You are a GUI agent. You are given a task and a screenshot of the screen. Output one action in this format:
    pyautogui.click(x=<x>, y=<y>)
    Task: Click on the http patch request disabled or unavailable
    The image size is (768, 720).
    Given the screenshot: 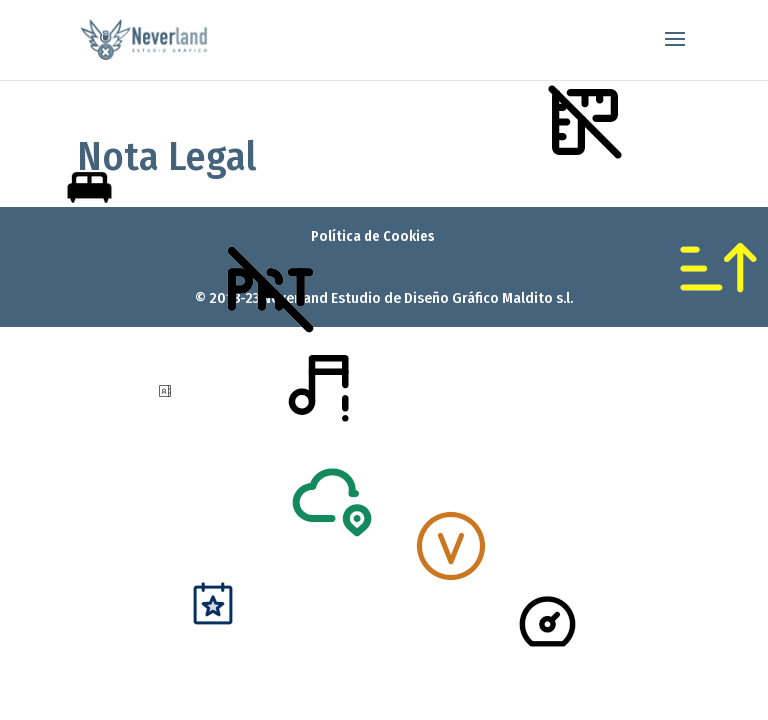 What is the action you would take?
    pyautogui.click(x=270, y=289)
    